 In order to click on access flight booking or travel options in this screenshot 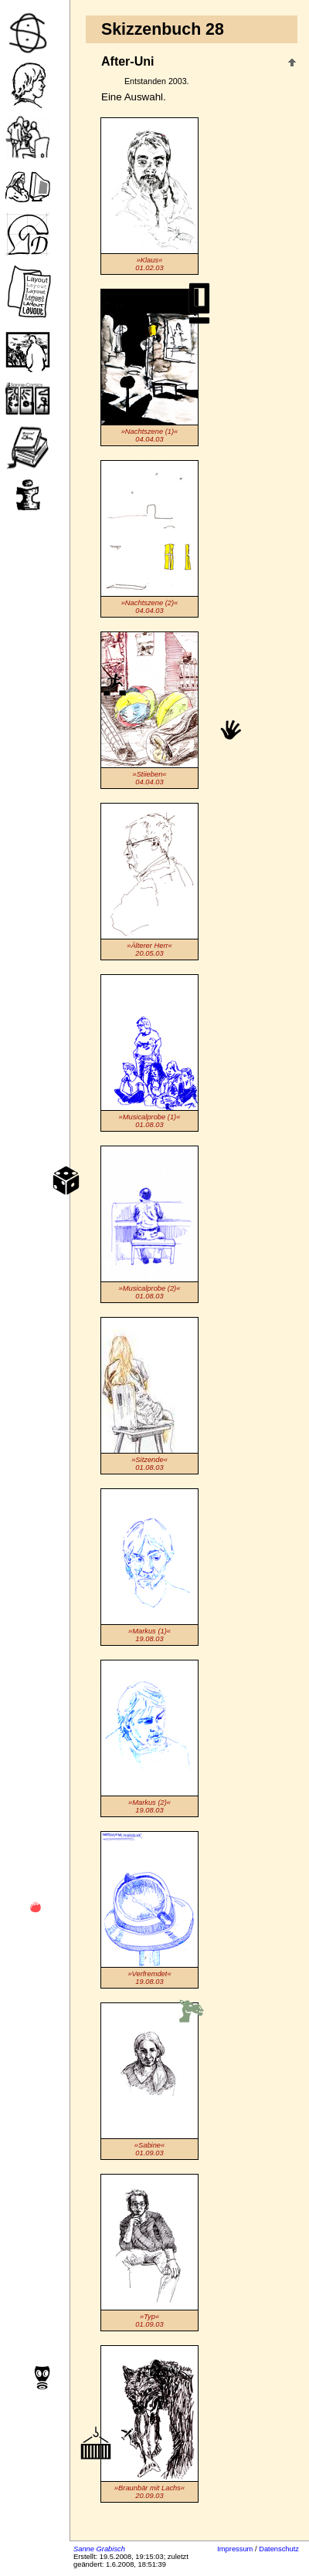, I will do `click(127, 2435)`.